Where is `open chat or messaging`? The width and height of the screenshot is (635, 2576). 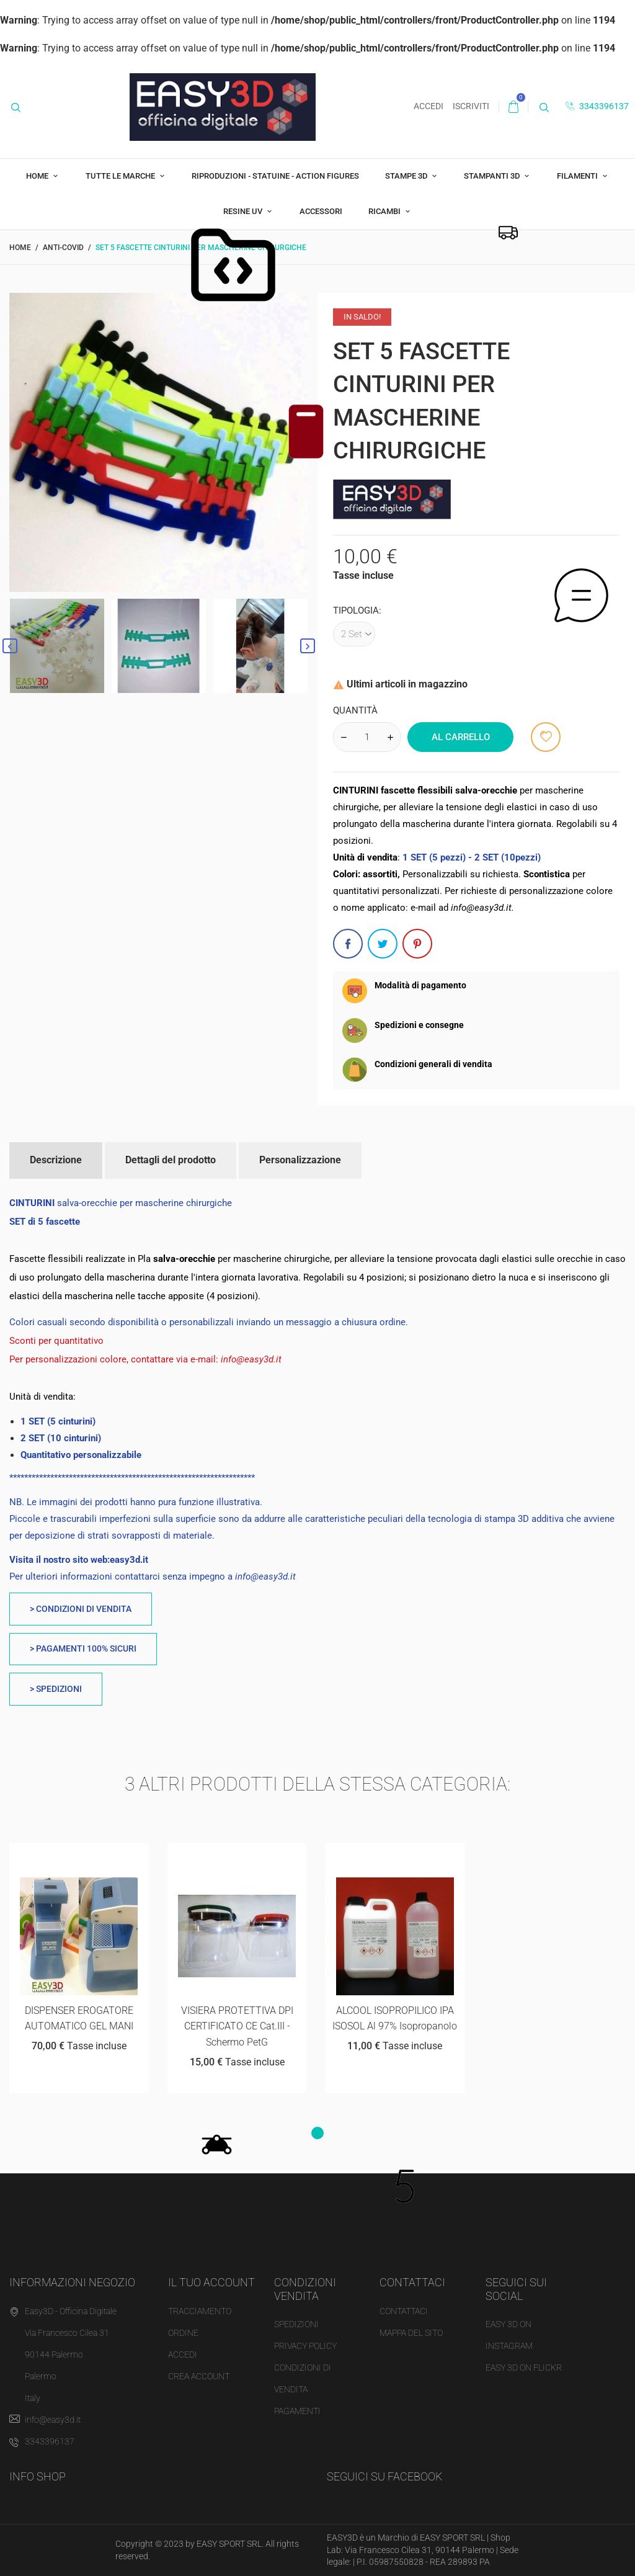 open chat or messaging is located at coordinates (581, 595).